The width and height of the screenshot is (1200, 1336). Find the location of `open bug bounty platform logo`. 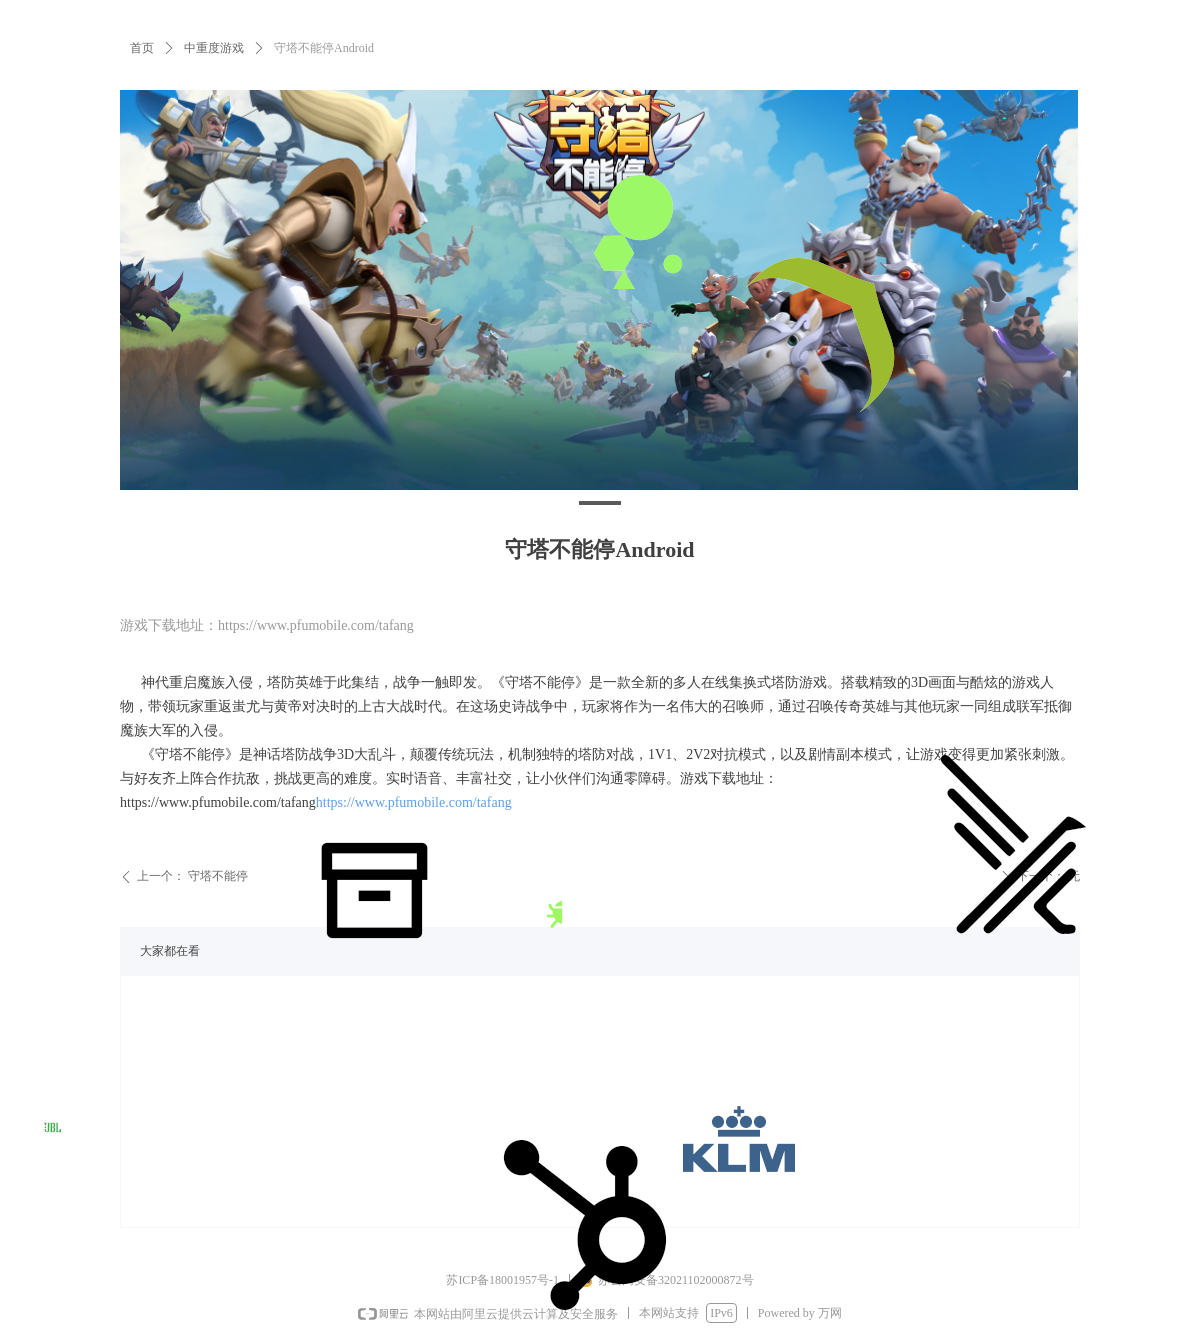

open bug bounty platform logo is located at coordinates (554, 914).